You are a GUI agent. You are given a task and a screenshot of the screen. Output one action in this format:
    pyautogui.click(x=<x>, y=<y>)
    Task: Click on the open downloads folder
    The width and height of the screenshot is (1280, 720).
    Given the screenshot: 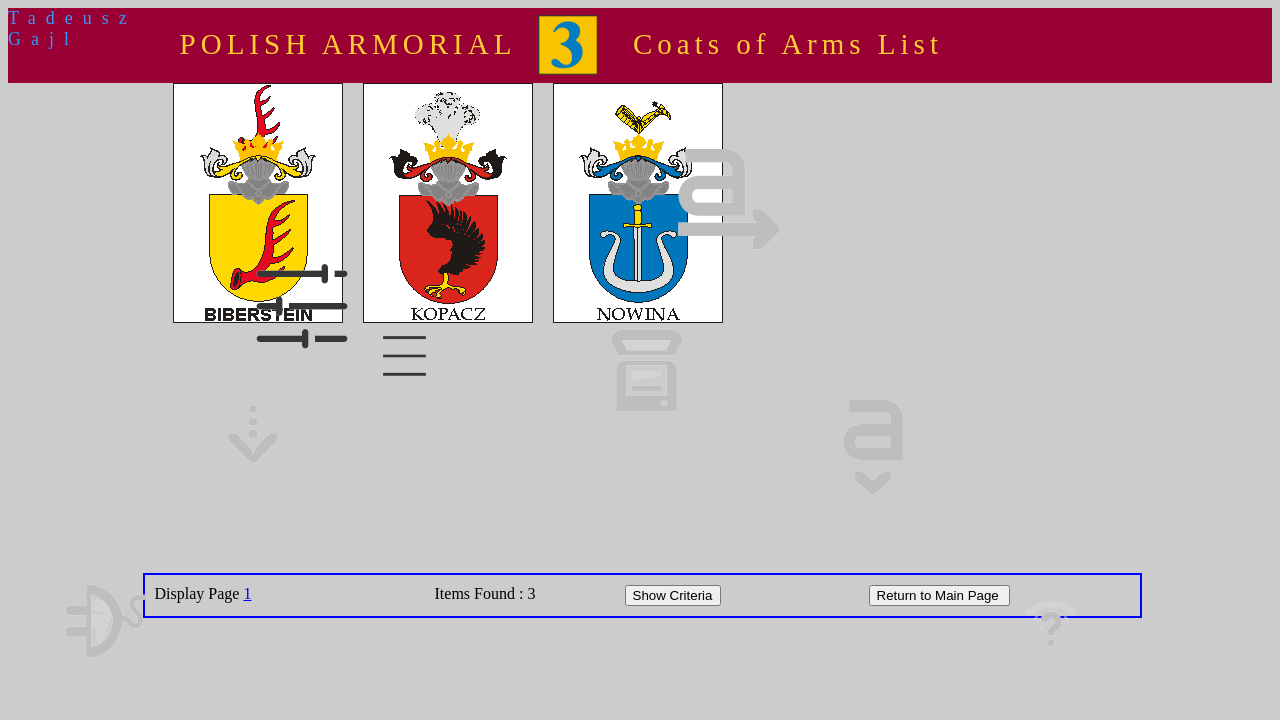 What is the action you would take?
    pyautogui.click(x=253, y=434)
    